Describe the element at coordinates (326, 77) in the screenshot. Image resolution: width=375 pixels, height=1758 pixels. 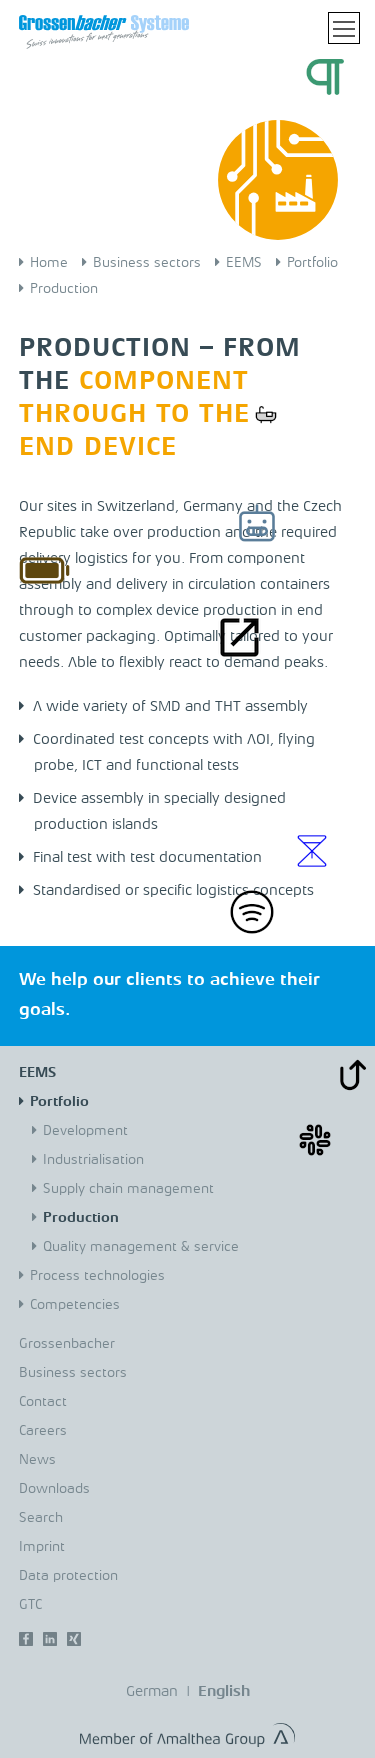
I see `insert paragraph break in text editor` at that location.